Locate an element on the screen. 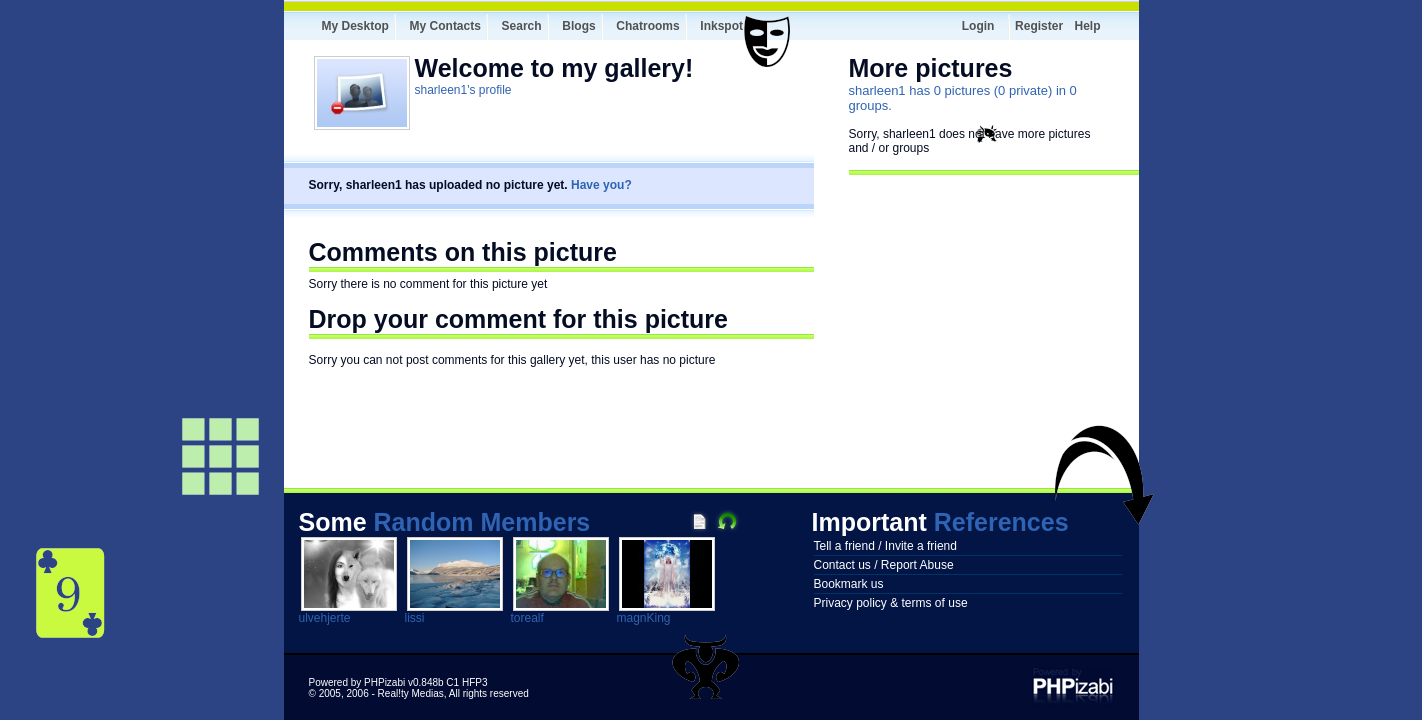  perform a dunk or slam action in a game is located at coordinates (1103, 475).